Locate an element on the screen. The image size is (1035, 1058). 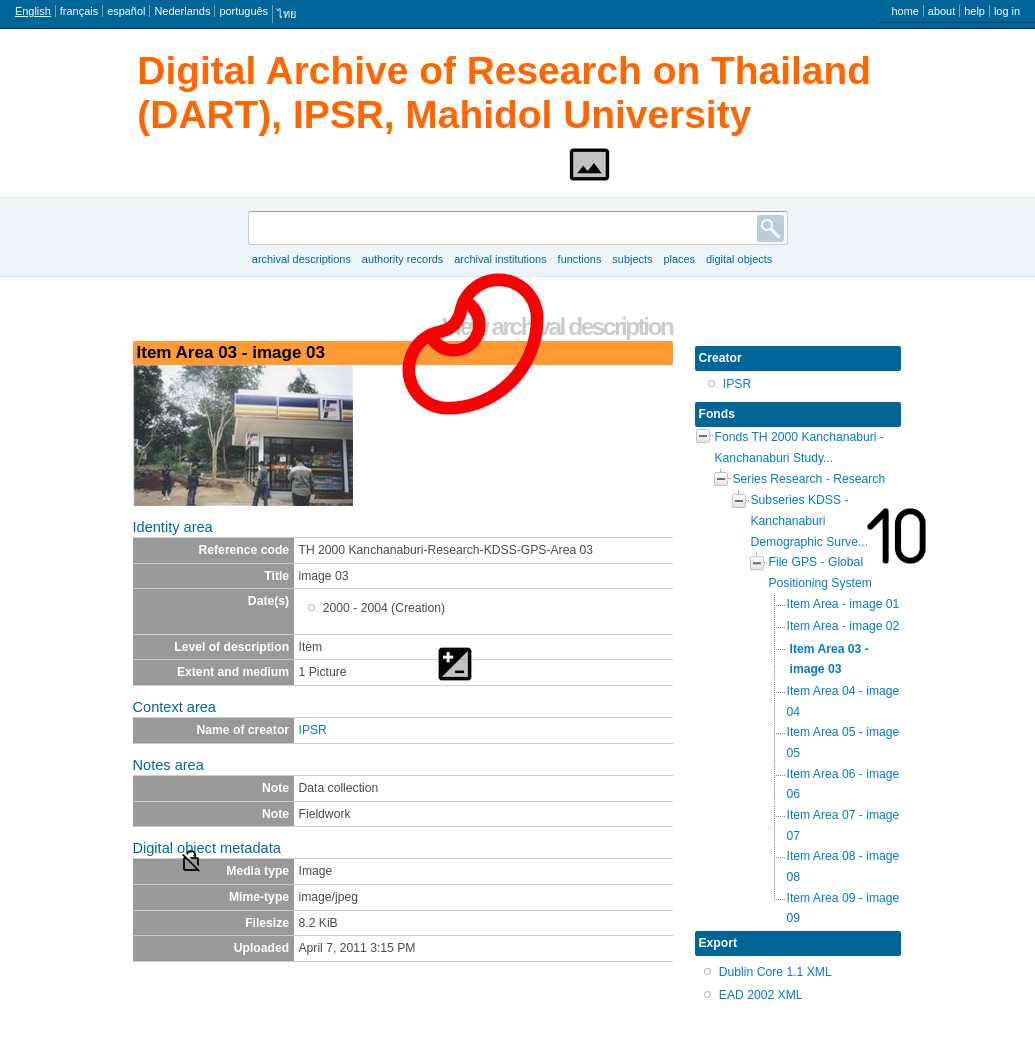
indicates an unencrypted or insecure connection is located at coordinates (191, 861).